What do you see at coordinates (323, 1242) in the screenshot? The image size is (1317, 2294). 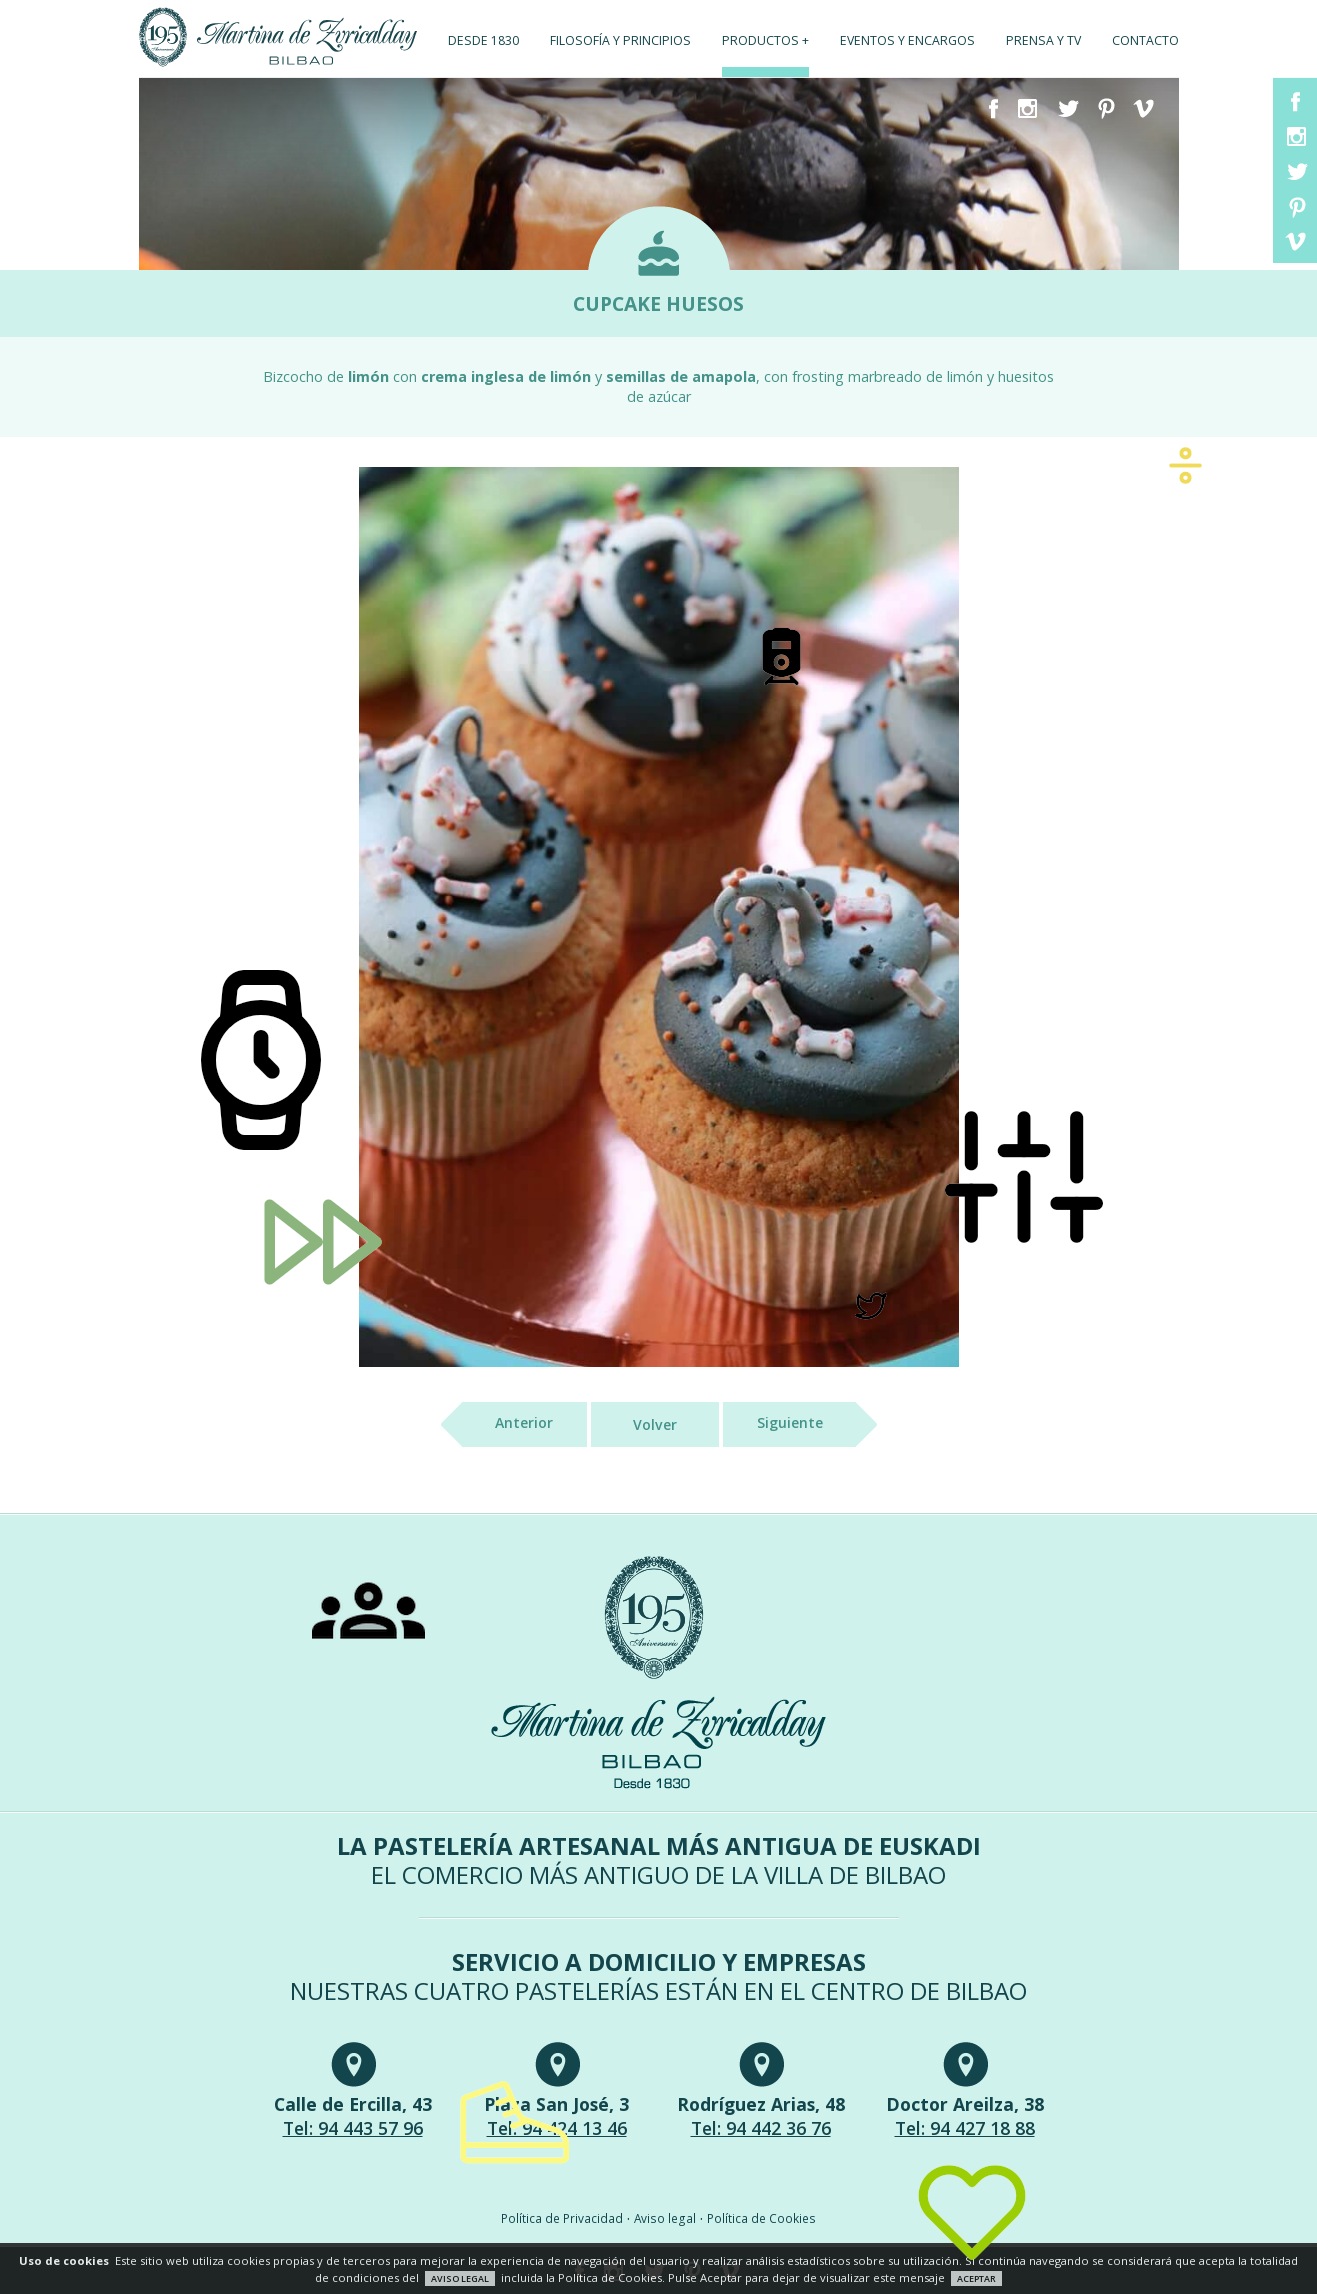 I see `skip forward in media playback` at bounding box center [323, 1242].